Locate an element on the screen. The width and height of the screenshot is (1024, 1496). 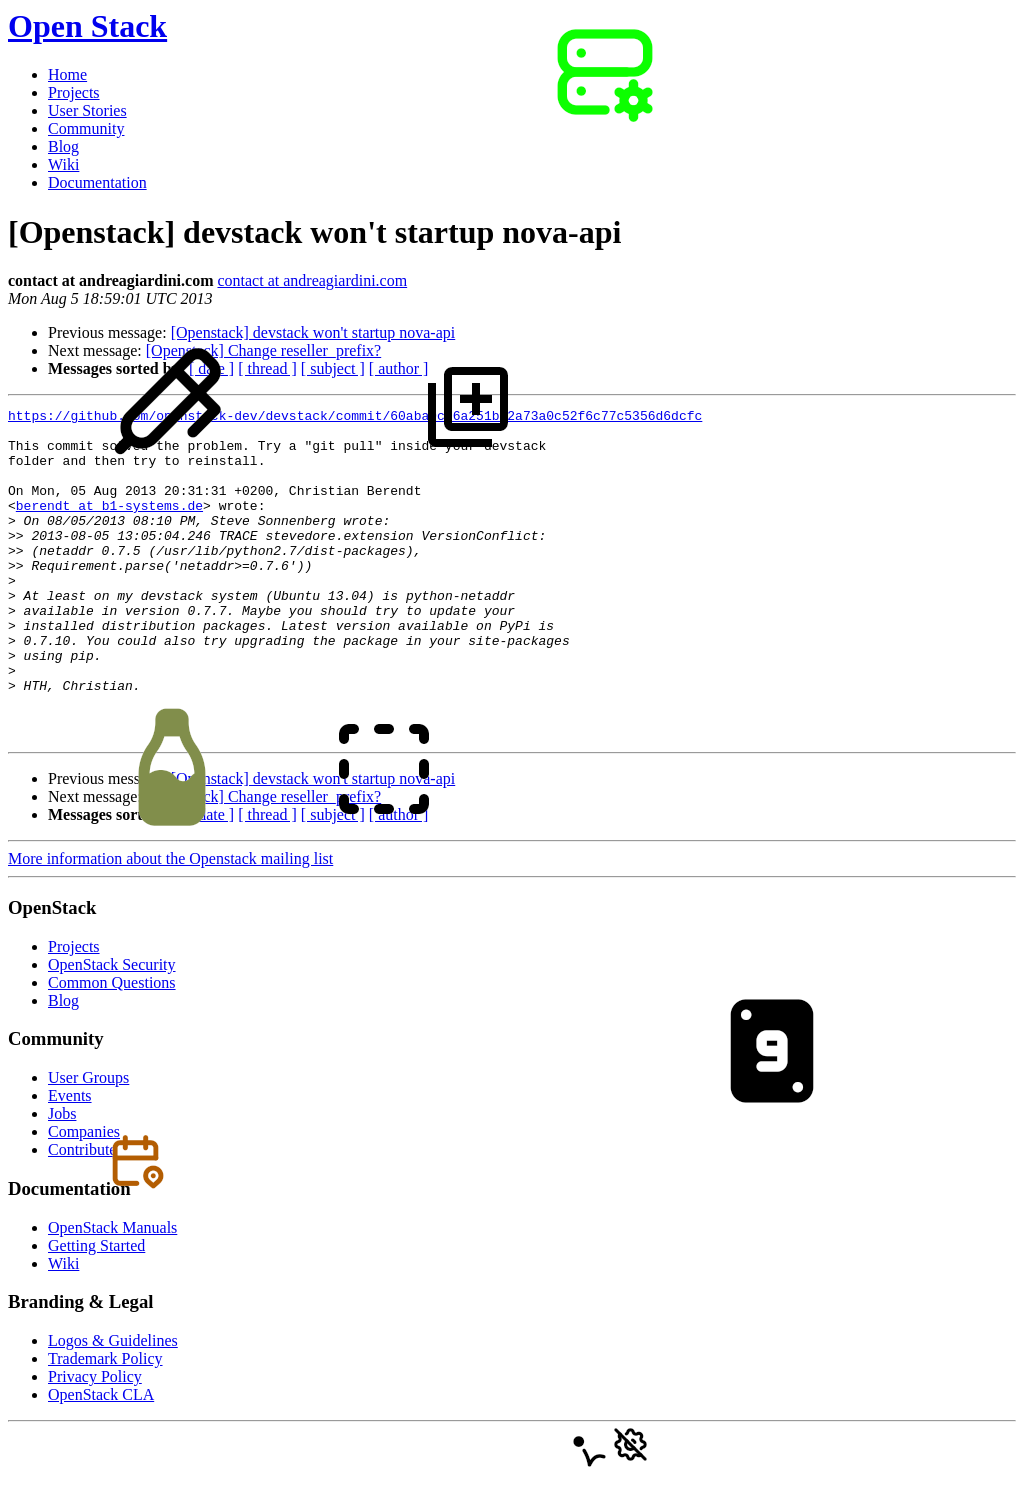
edit or write content is located at coordinates (165, 404).